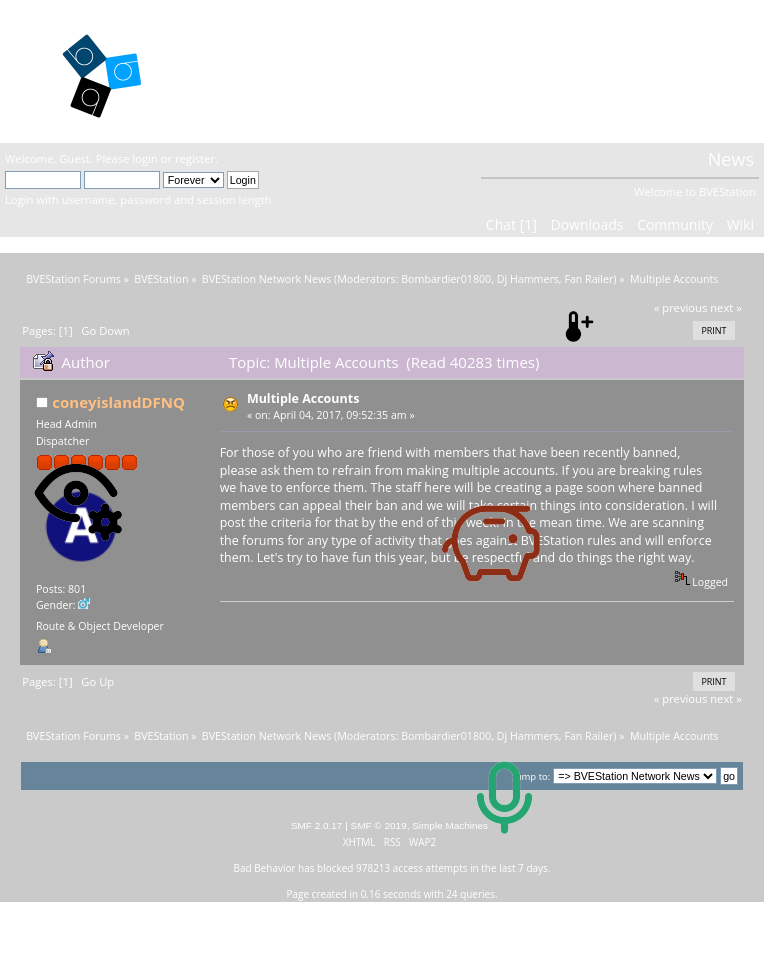  Describe the element at coordinates (492, 543) in the screenshot. I see `view your savings or budget` at that location.